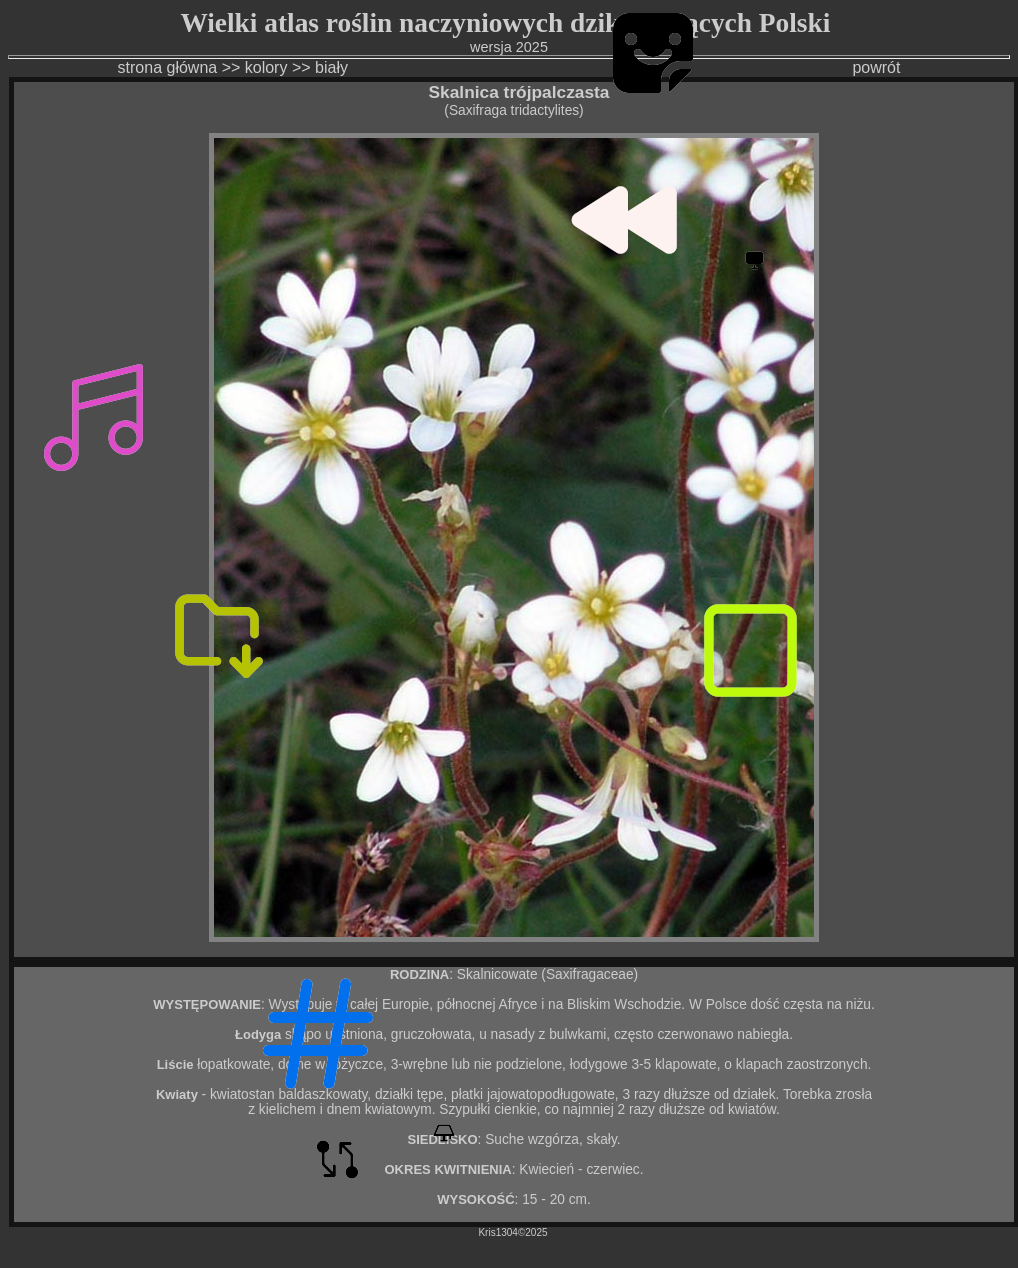 The height and width of the screenshot is (1268, 1018). Describe the element at coordinates (337, 1159) in the screenshot. I see `view code differences between branches` at that location.